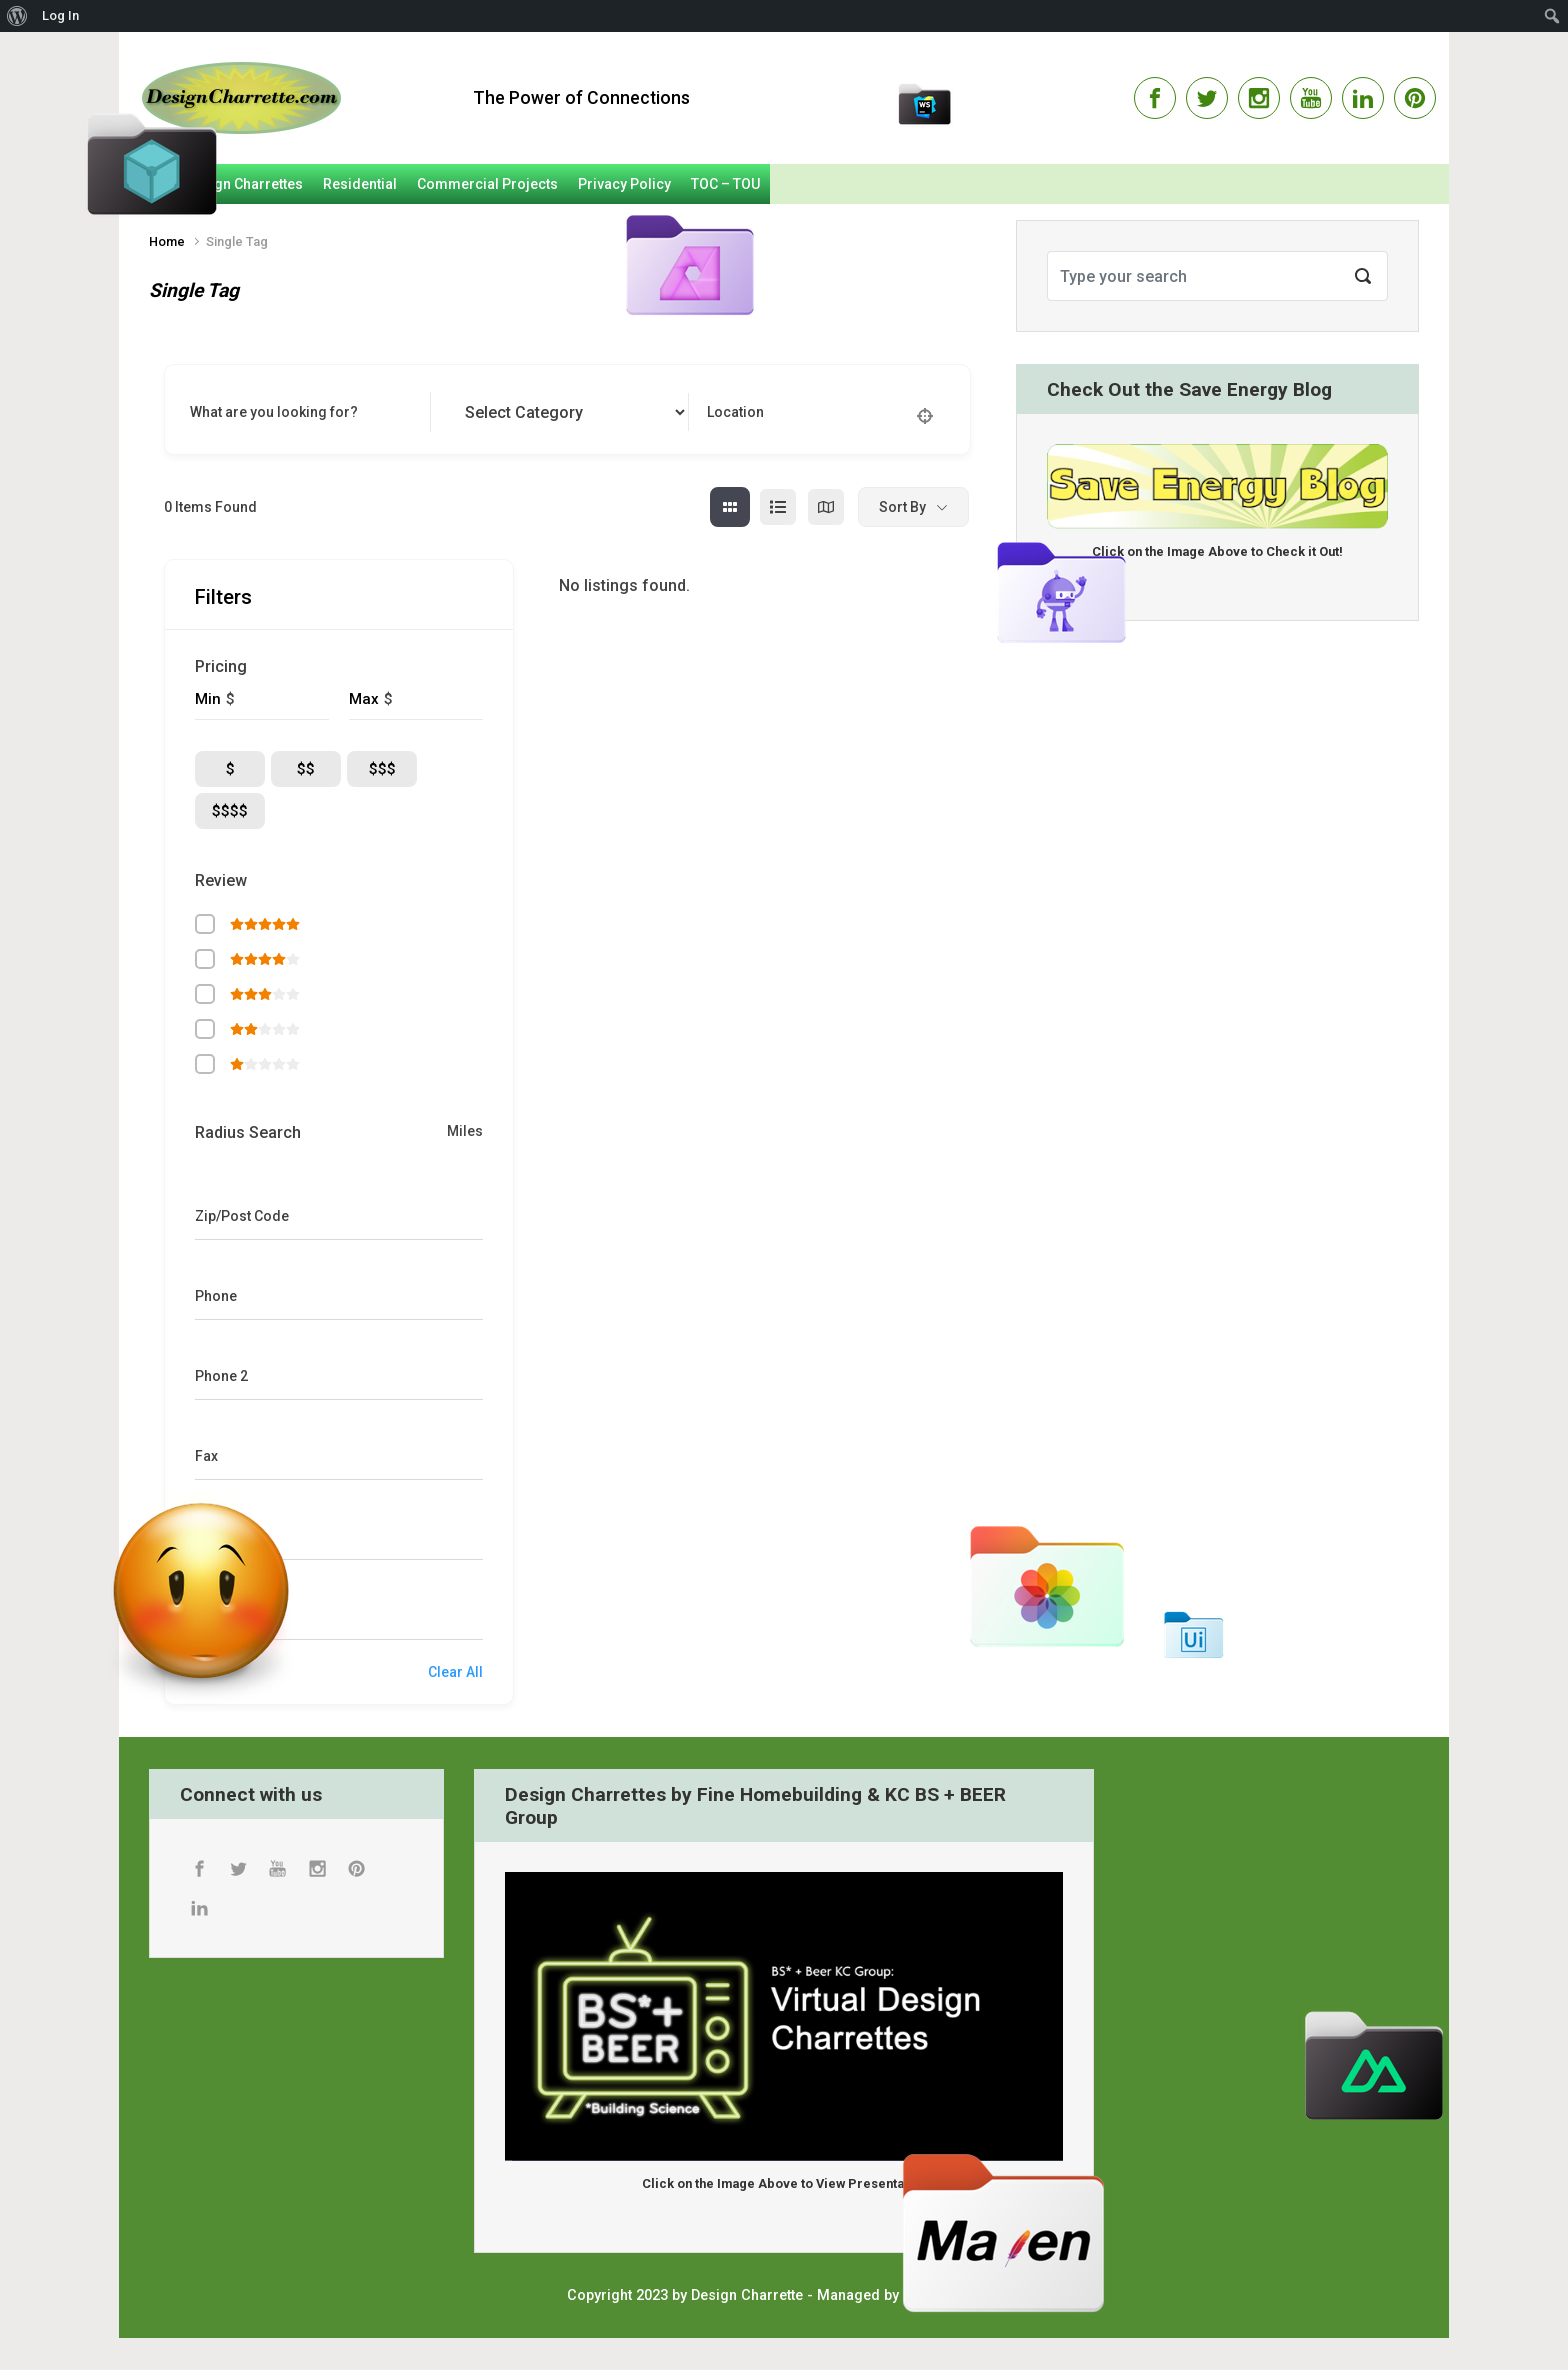 Image resolution: width=1568 pixels, height=2370 pixels. I want to click on indicates embarrassment or awkwardness in a message, so click(202, 1599).